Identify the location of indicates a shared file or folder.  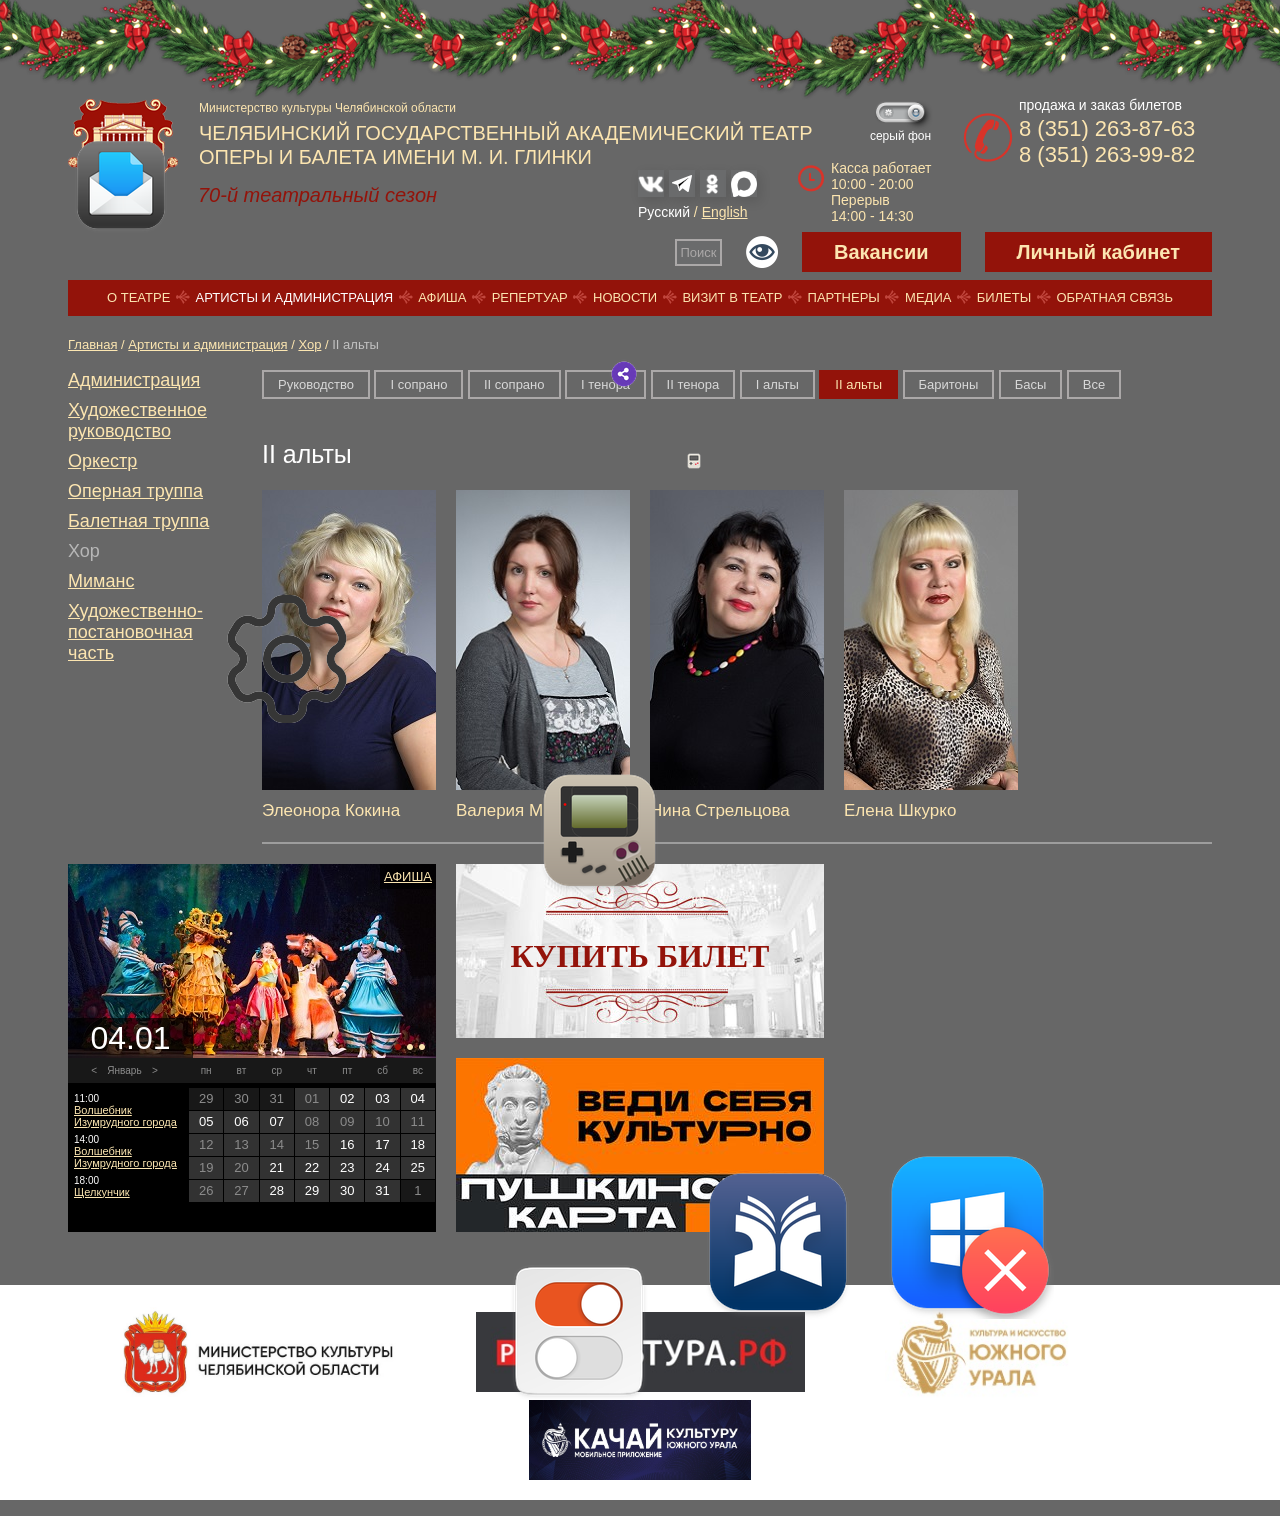
(624, 374).